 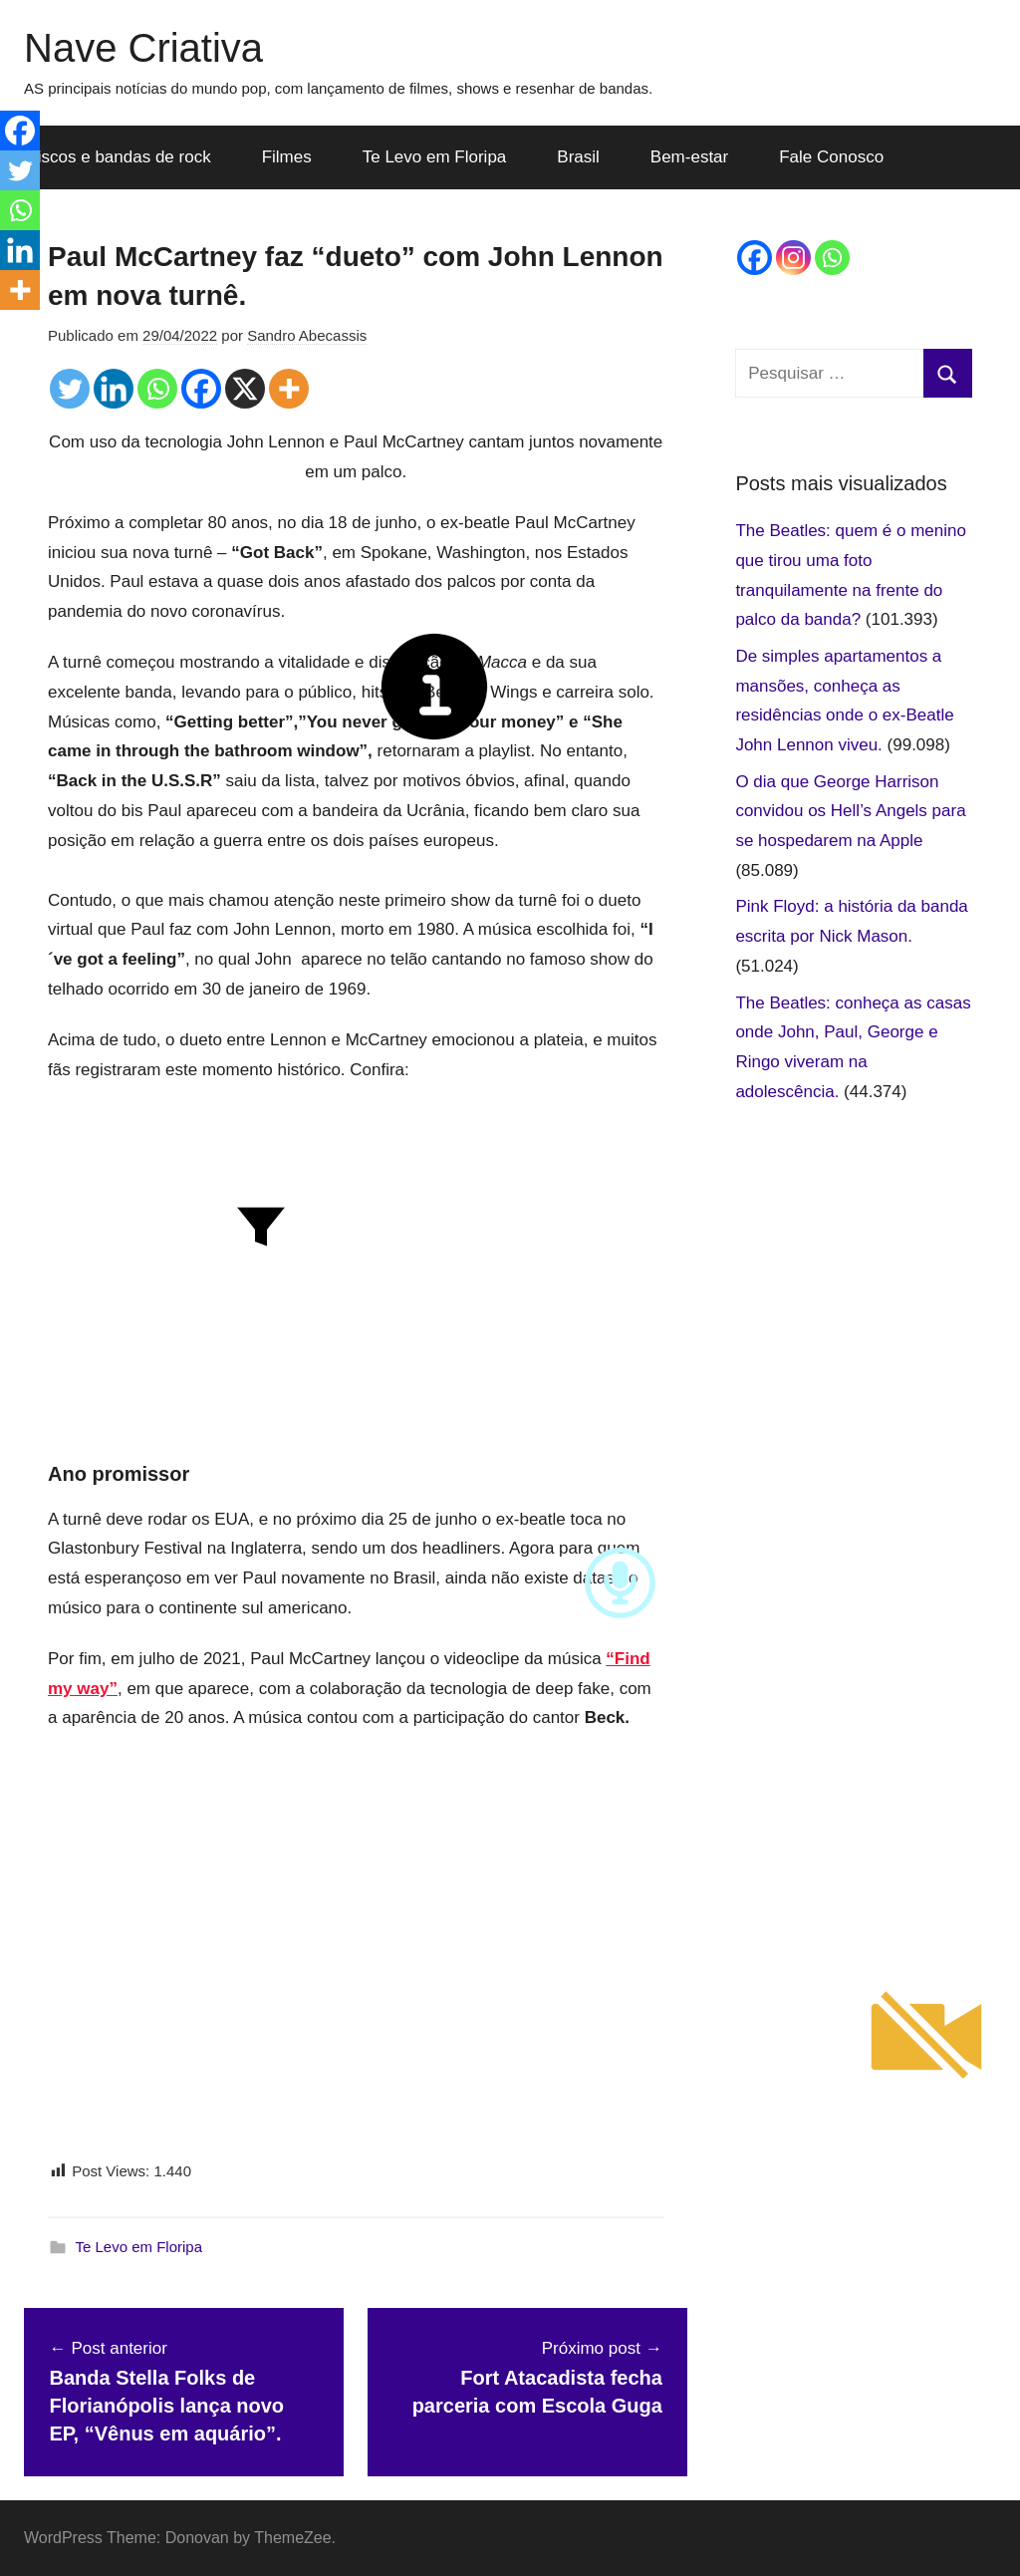 I want to click on view more information or details, so click(x=434, y=687).